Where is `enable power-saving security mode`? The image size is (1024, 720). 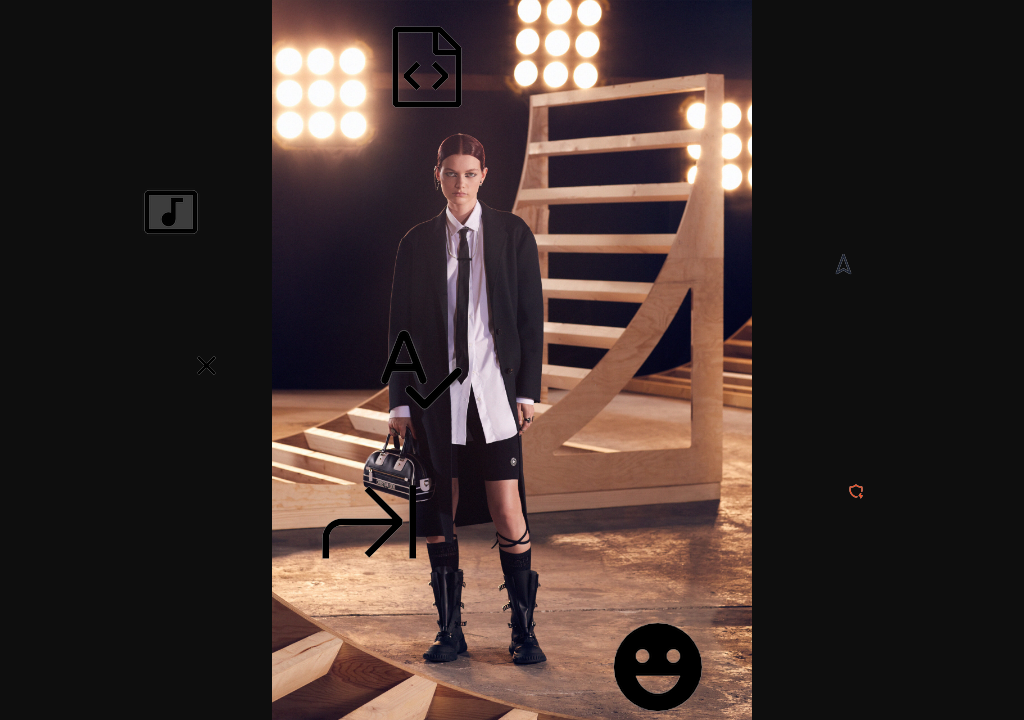
enable power-saving security mode is located at coordinates (856, 491).